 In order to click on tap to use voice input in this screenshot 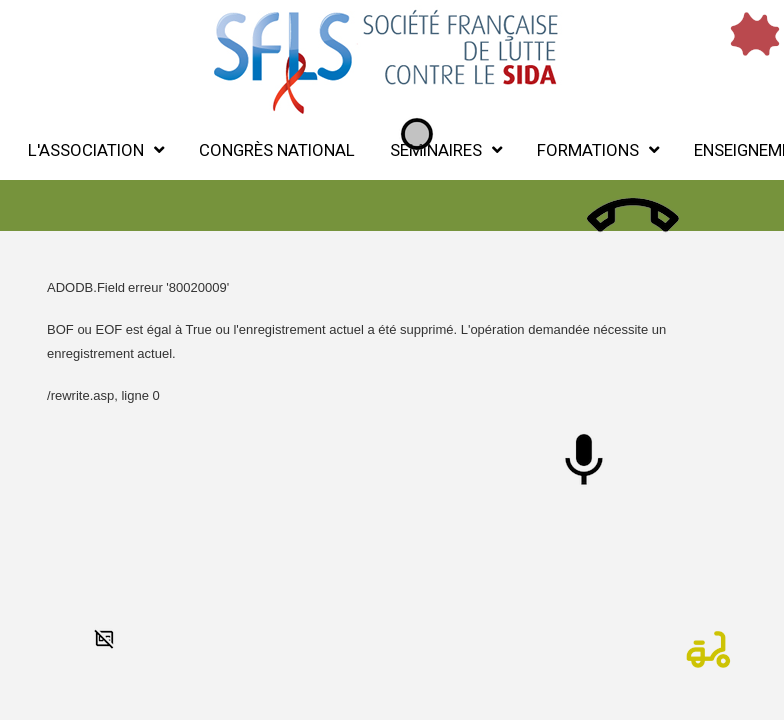, I will do `click(584, 458)`.